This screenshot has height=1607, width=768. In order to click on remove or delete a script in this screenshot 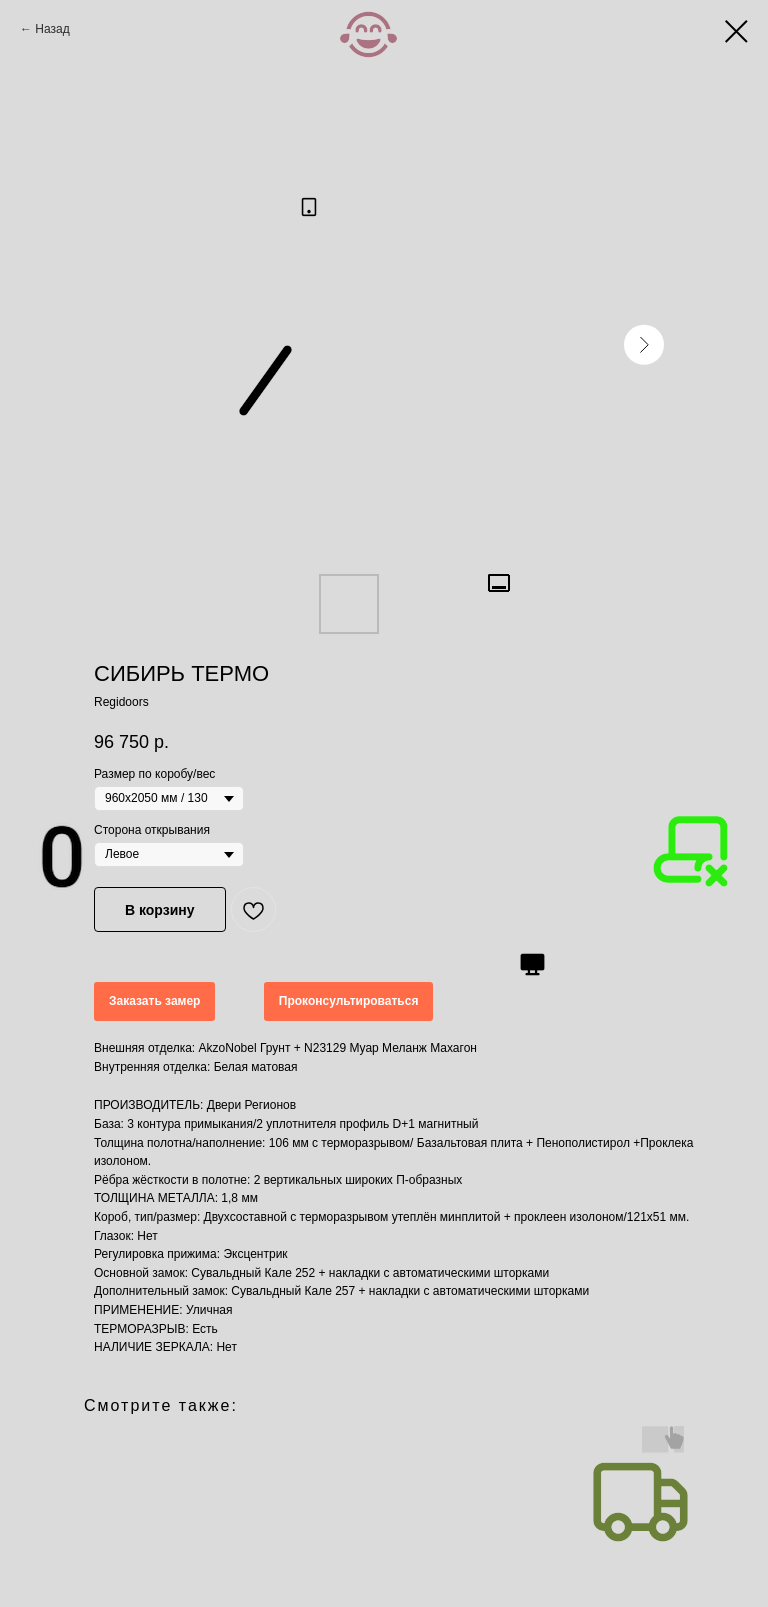, I will do `click(690, 849)`.